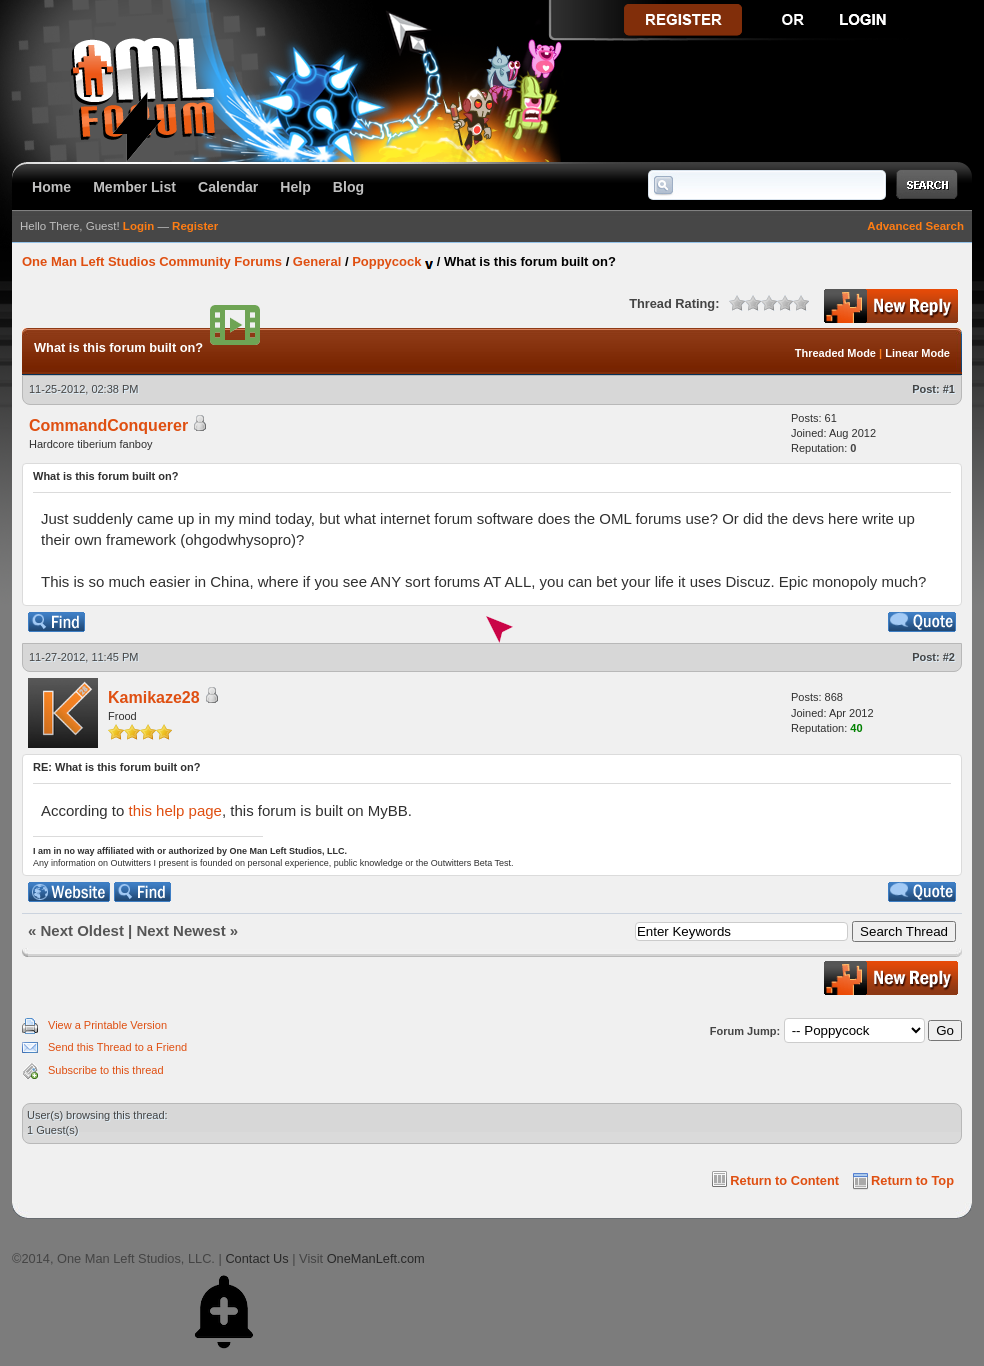  I want to click on show current location on map, so click(499, 629).